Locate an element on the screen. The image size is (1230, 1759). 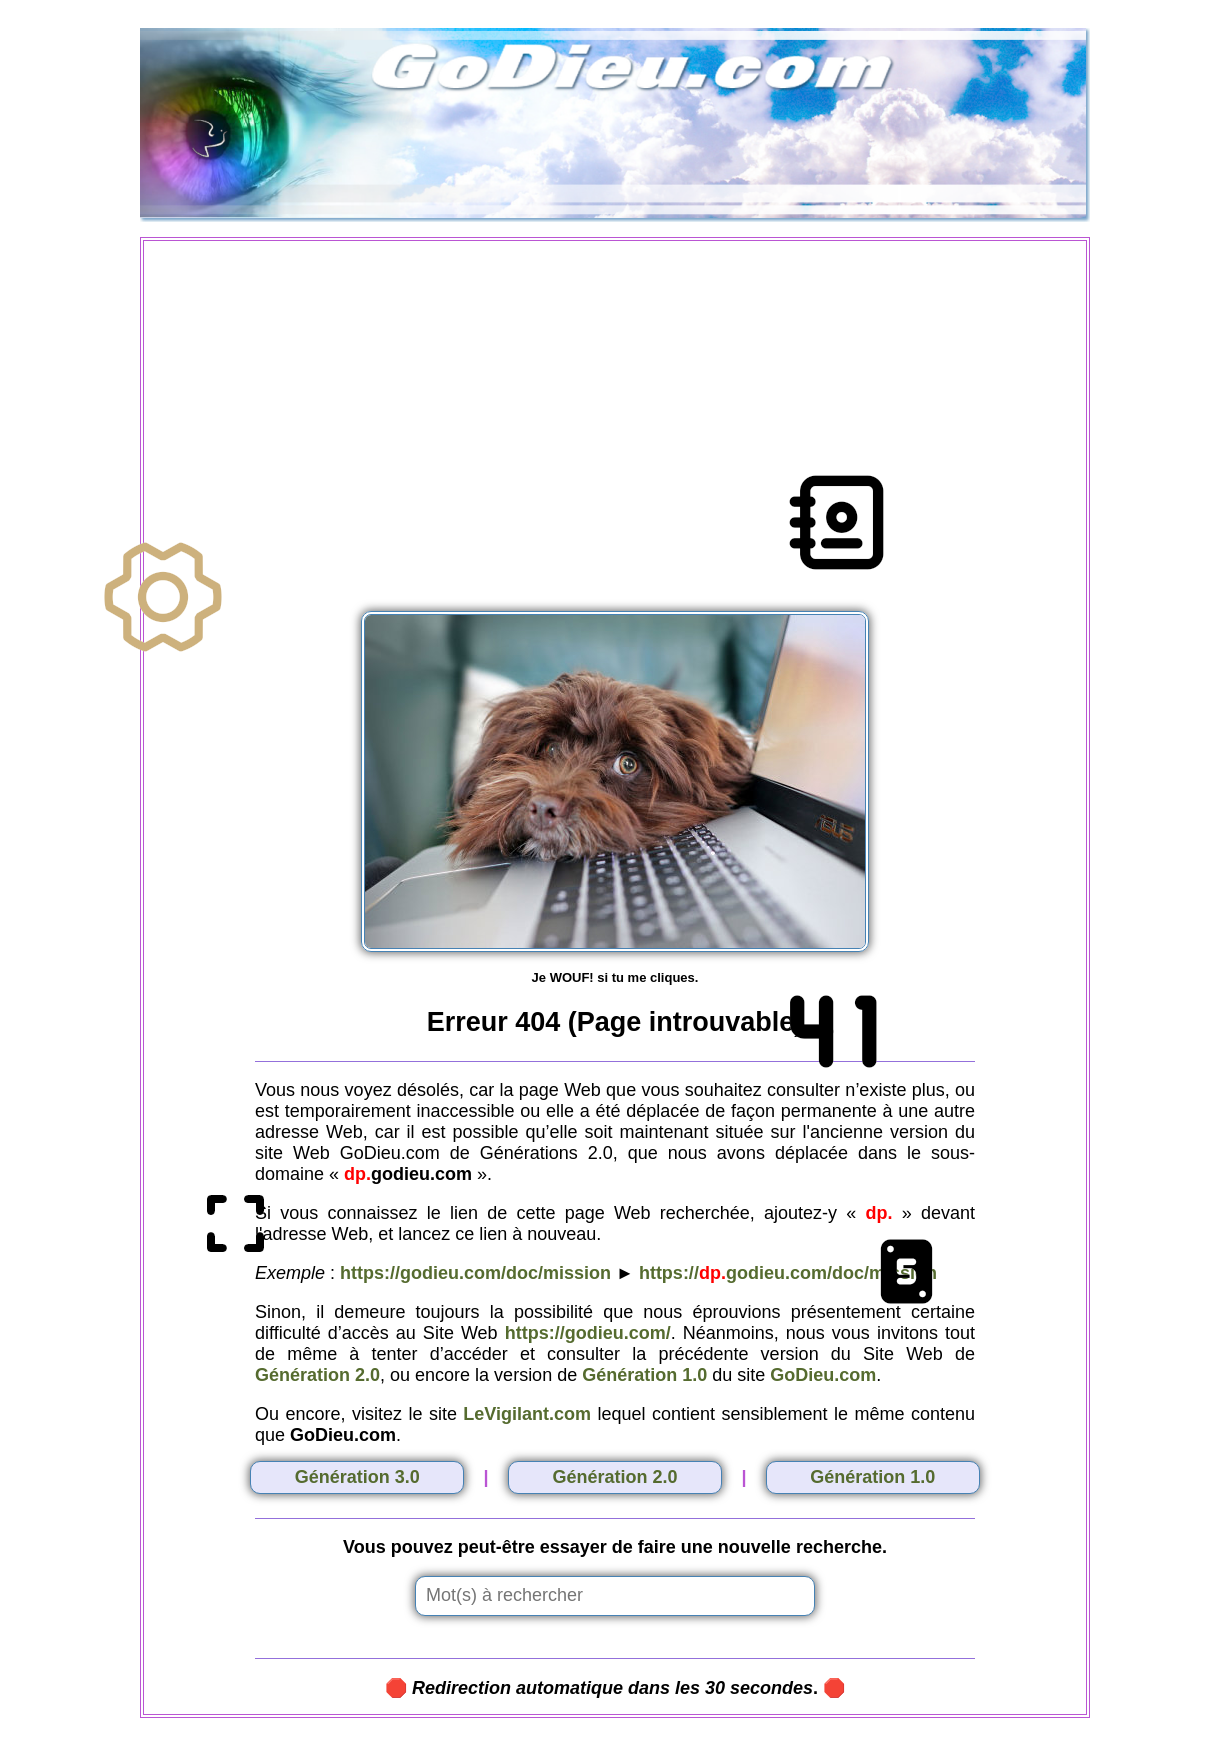
access settings or preferences is located at coordinates (163, 597).